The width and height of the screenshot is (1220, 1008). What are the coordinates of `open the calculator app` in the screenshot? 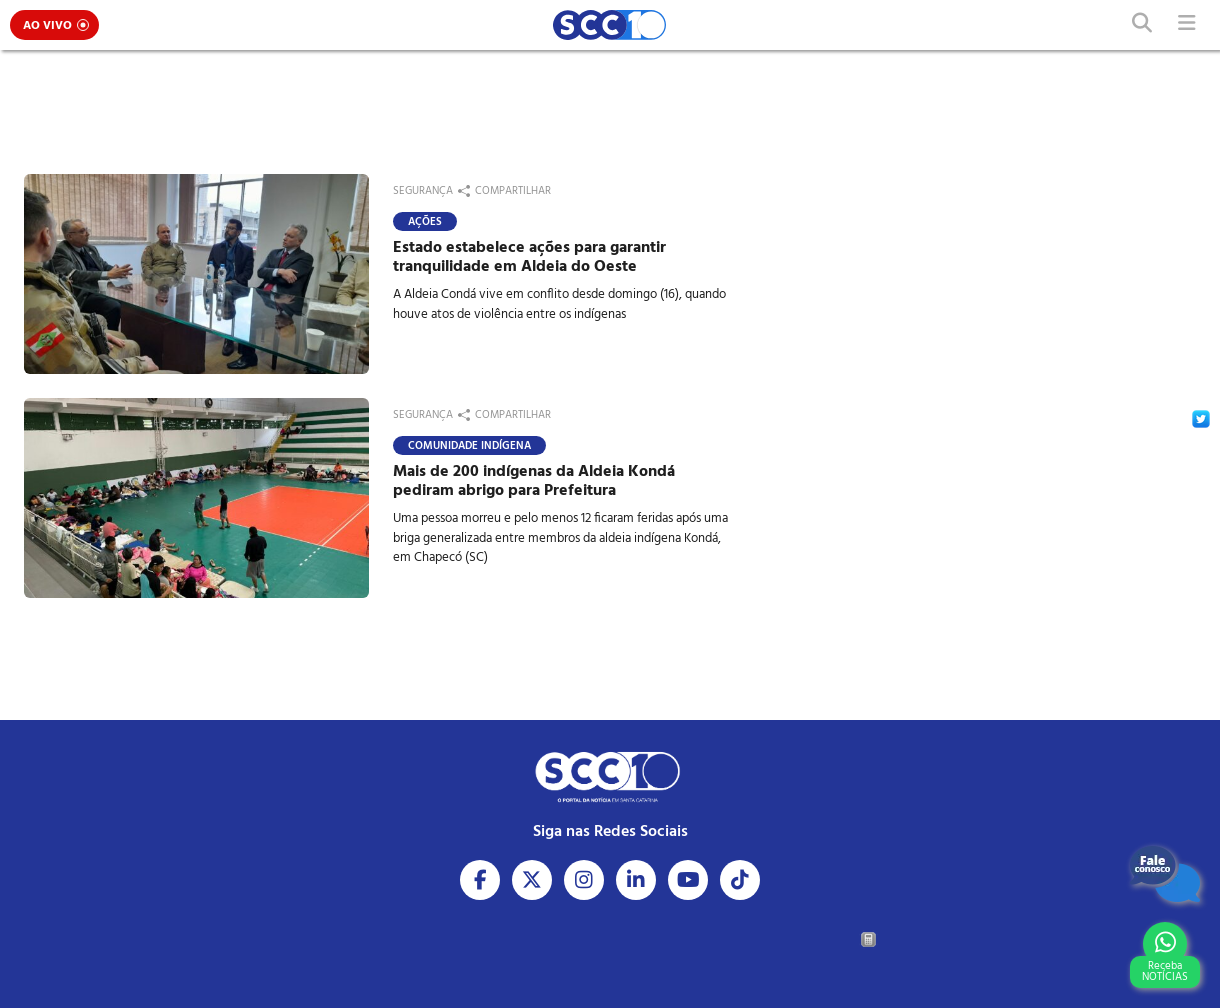 It's located at (868, 939).